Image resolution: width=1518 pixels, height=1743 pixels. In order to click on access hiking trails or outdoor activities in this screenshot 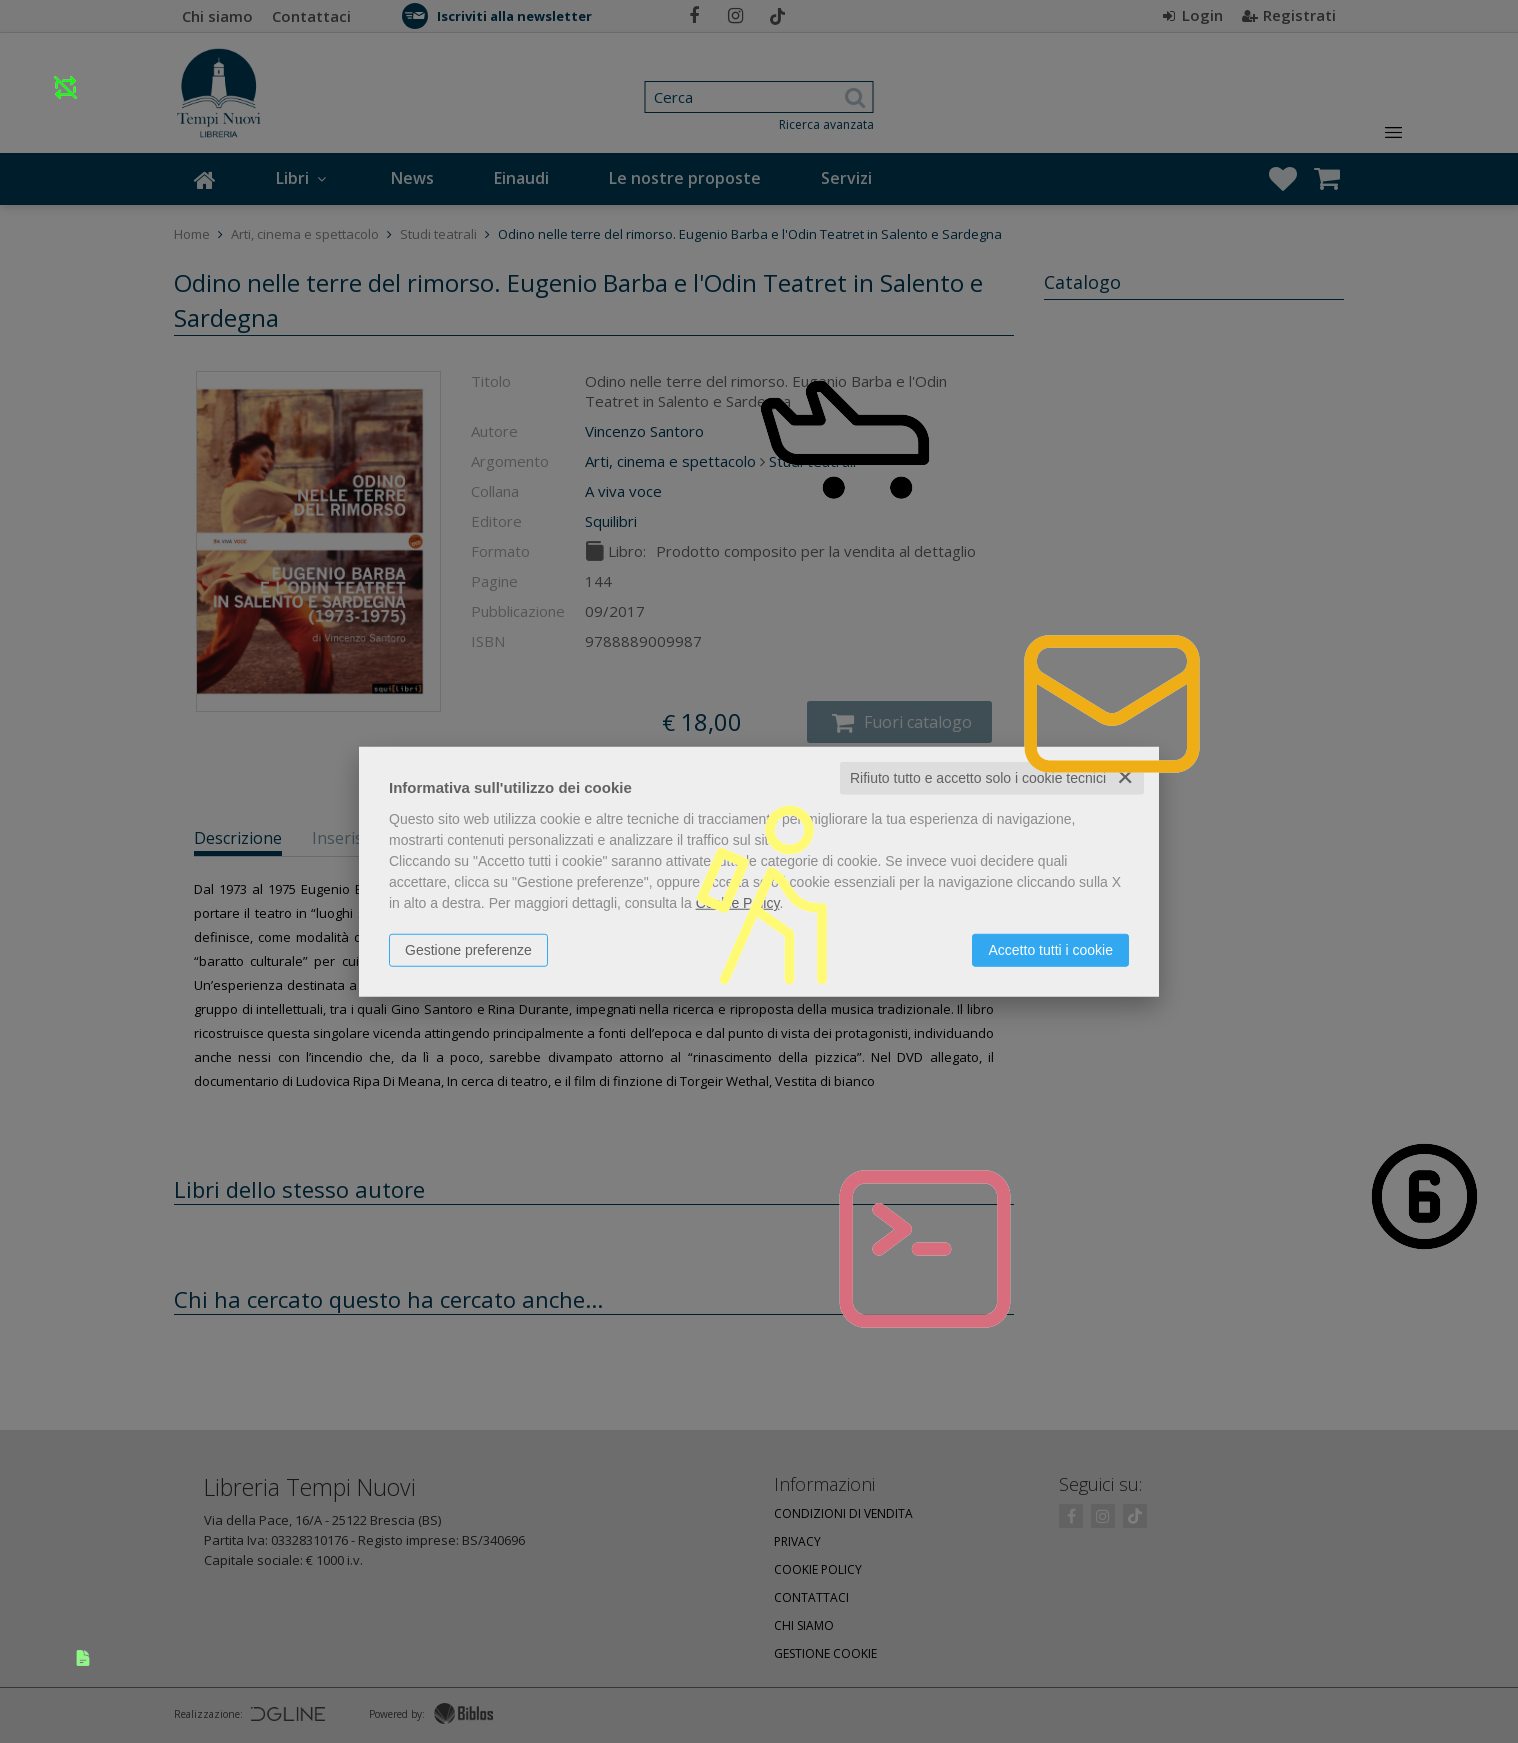, I will do `click(770, 895)`.